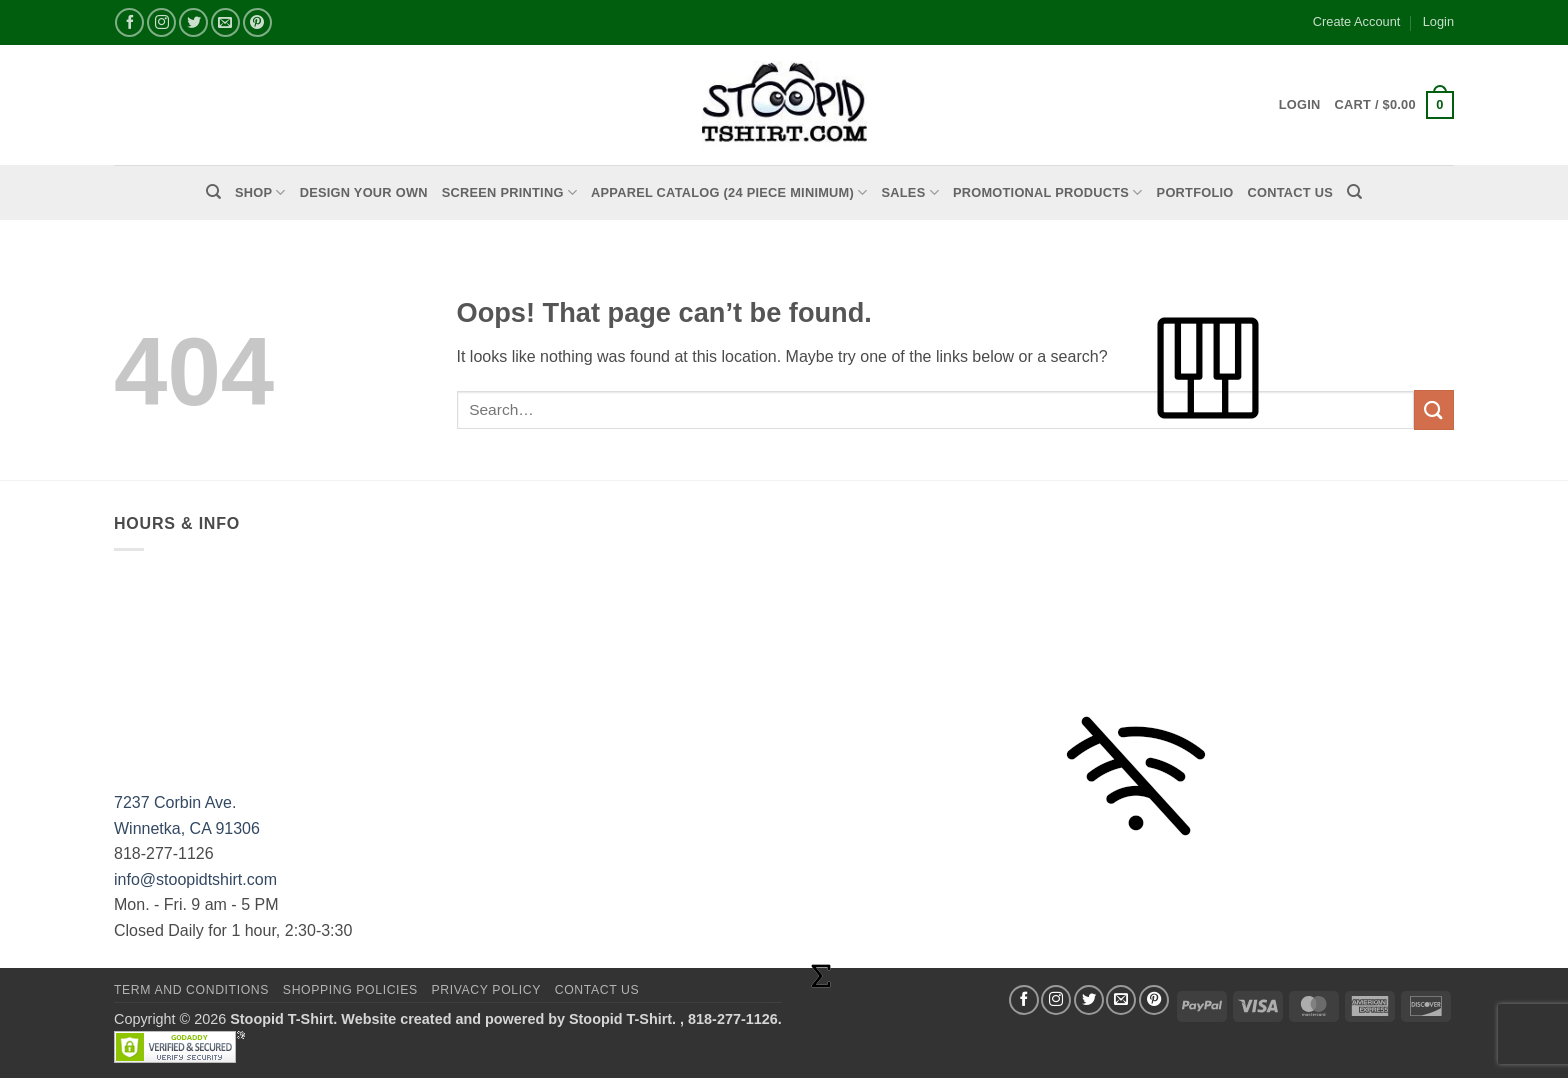  Describe the element at coordinates (1208, 368) in the screenshot. I see `open music or piano app` at that location.